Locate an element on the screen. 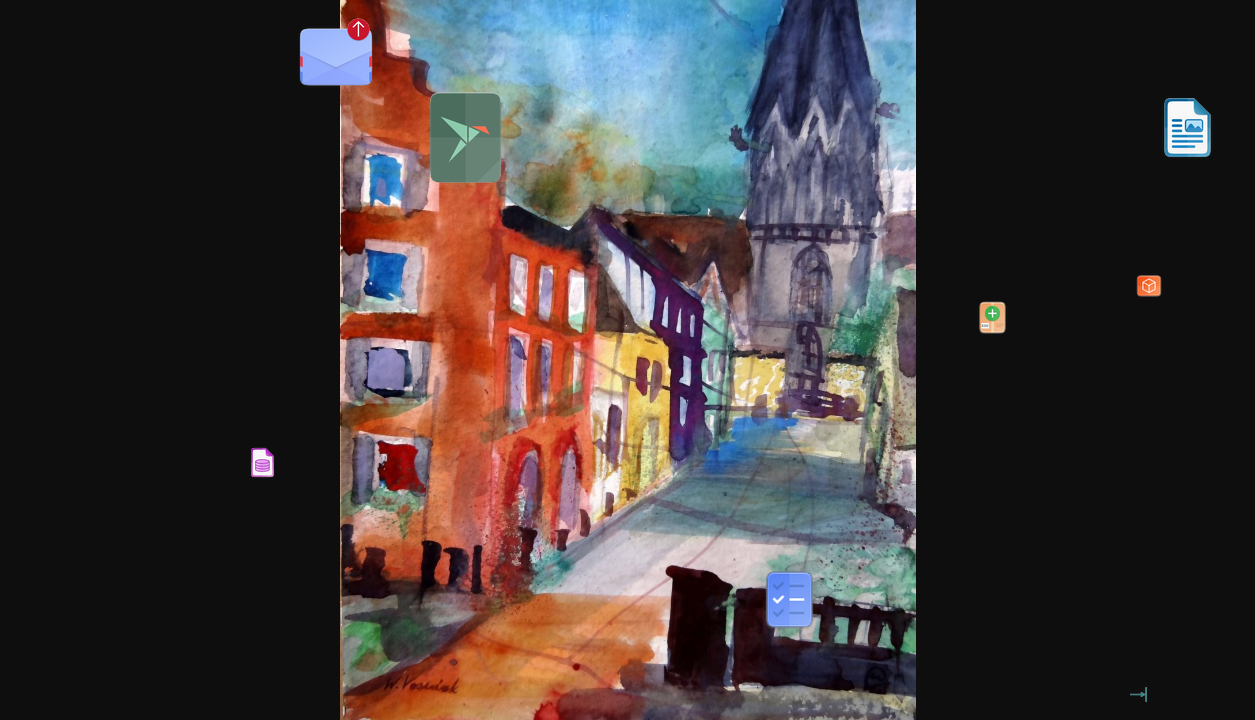  add a new software package is located at coordinates (992, 317).